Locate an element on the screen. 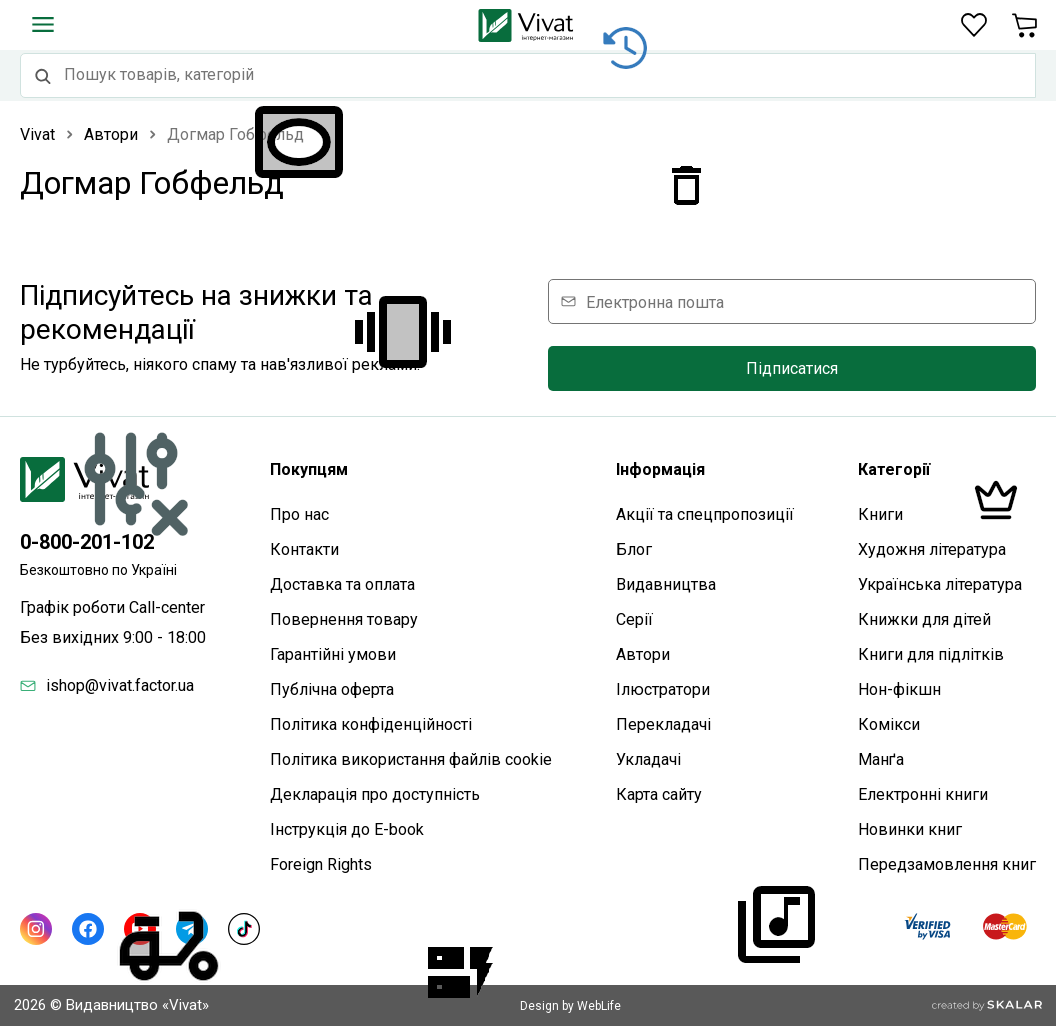 Image resolution: width=1056 pixels, height=1026 pixels. enable vibration mode on device is located at coordinates (403, 332).